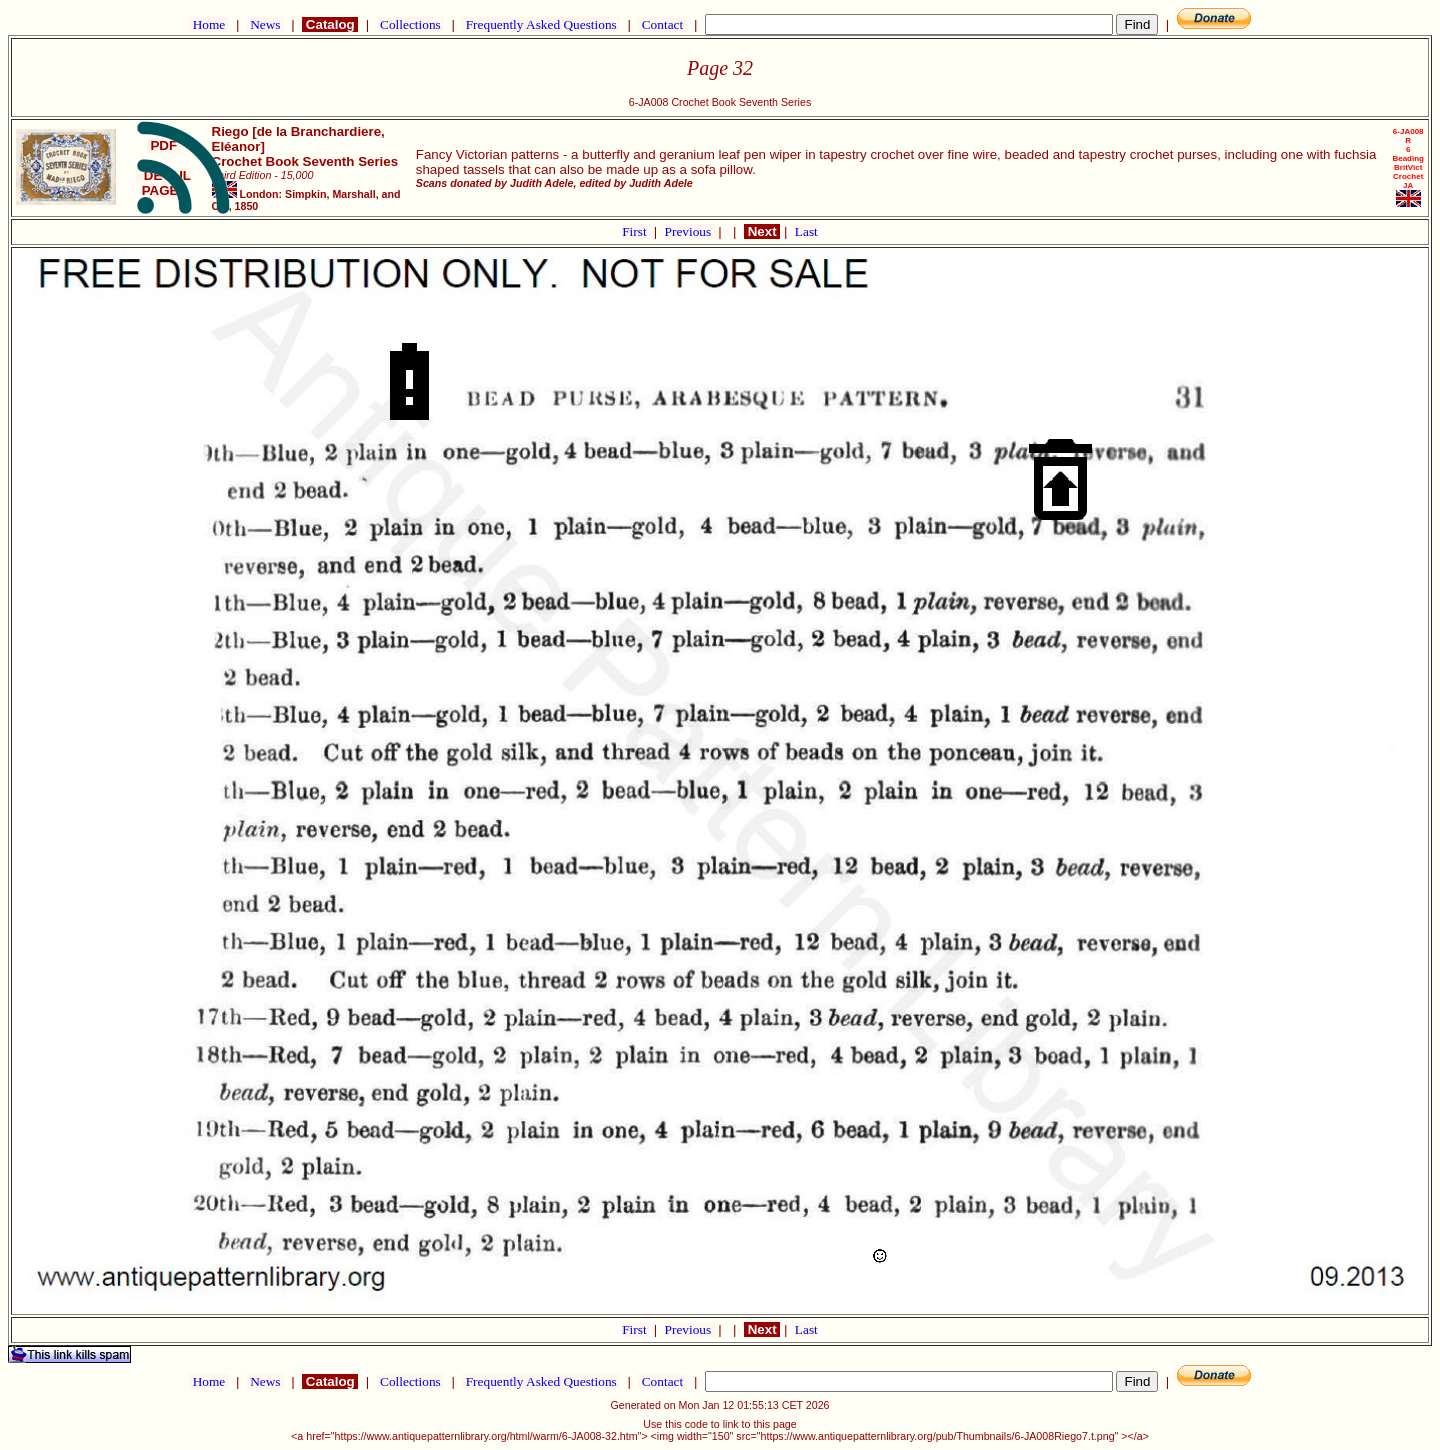 This screenshot has height=1450, width=1440. Describe the element at coordinates (1060, 479) in the screenshot. I see `restore a deleted item from trash` at that location.